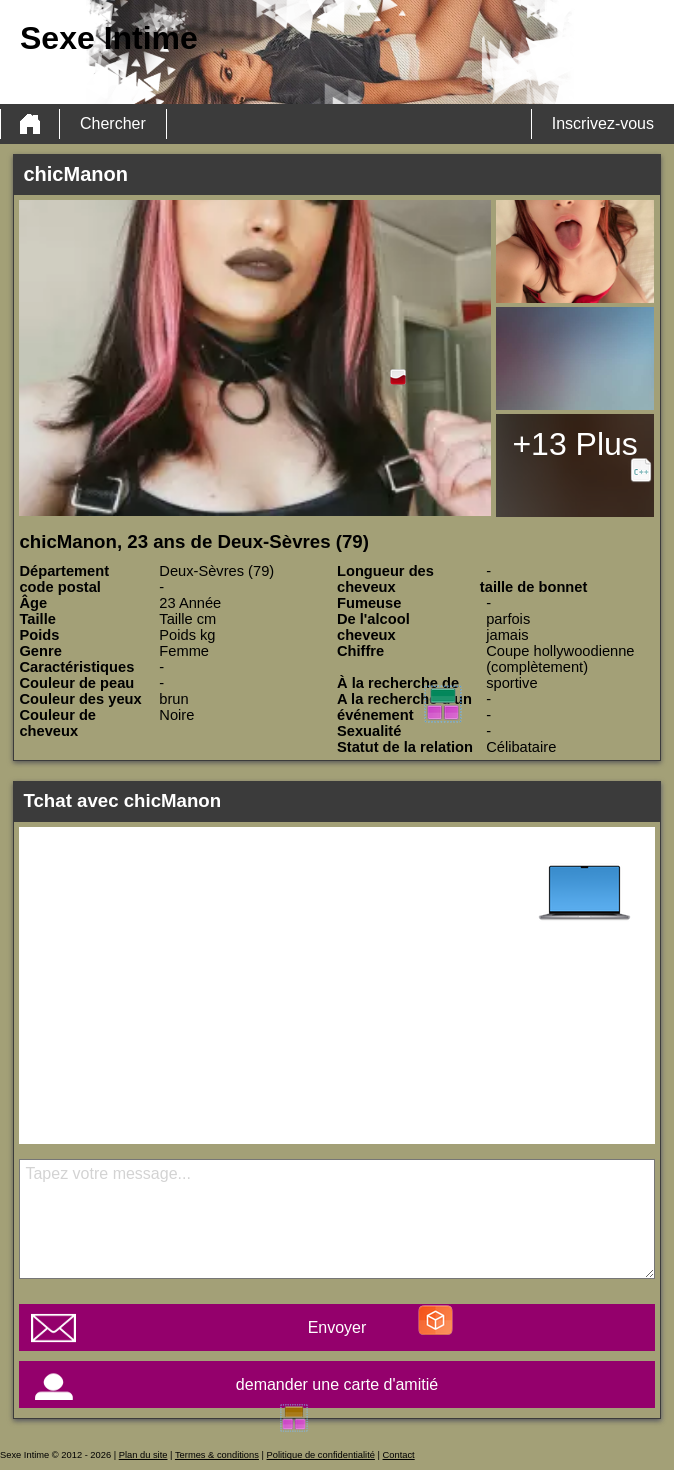 The height and width of the screenshot is (1470, 674). Describe the element at coordinates (398, 377) in the screenshot. I see `open wine compatibility layer application` at that location.